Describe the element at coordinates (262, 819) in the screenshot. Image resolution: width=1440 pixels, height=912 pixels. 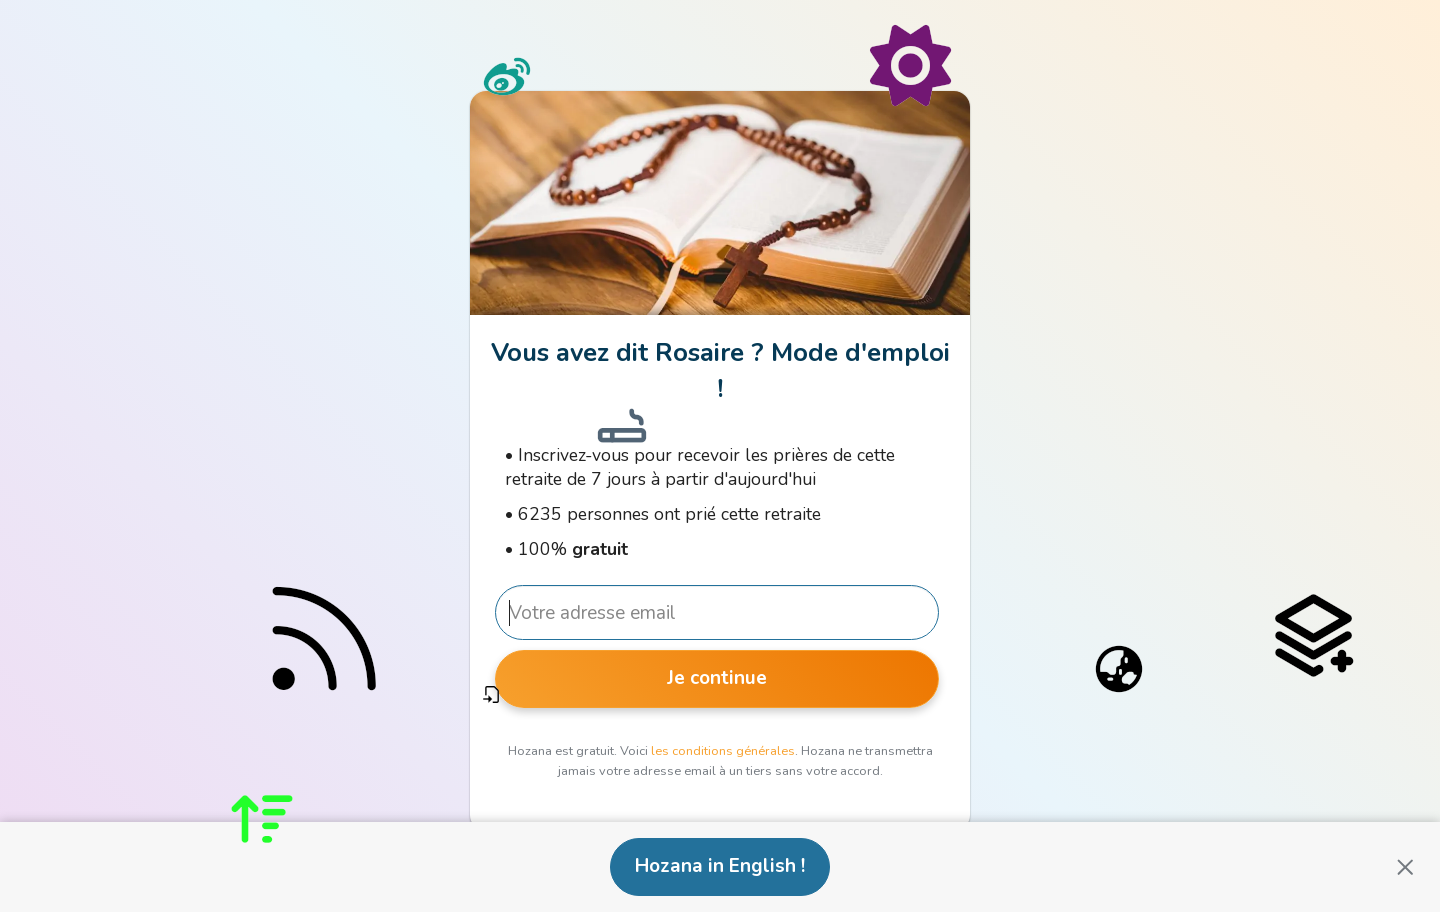
I see `sort list in ascending order` at that location.